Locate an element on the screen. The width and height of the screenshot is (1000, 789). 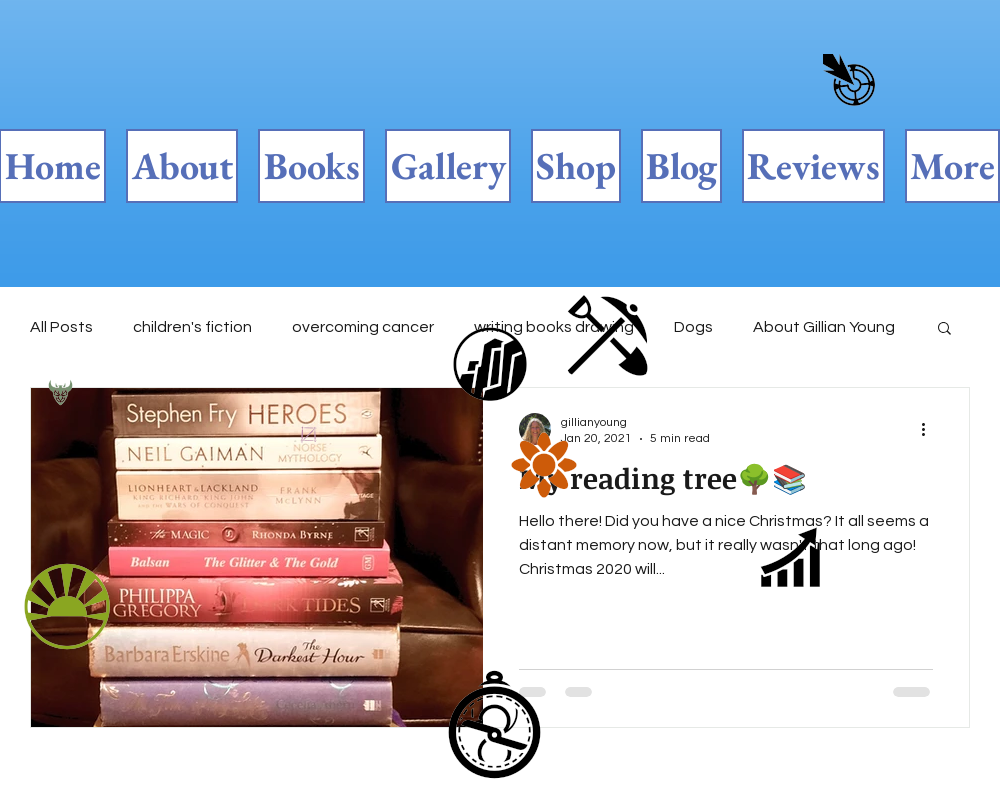
view your progress or level advancement is located at coordinates (790, 557).